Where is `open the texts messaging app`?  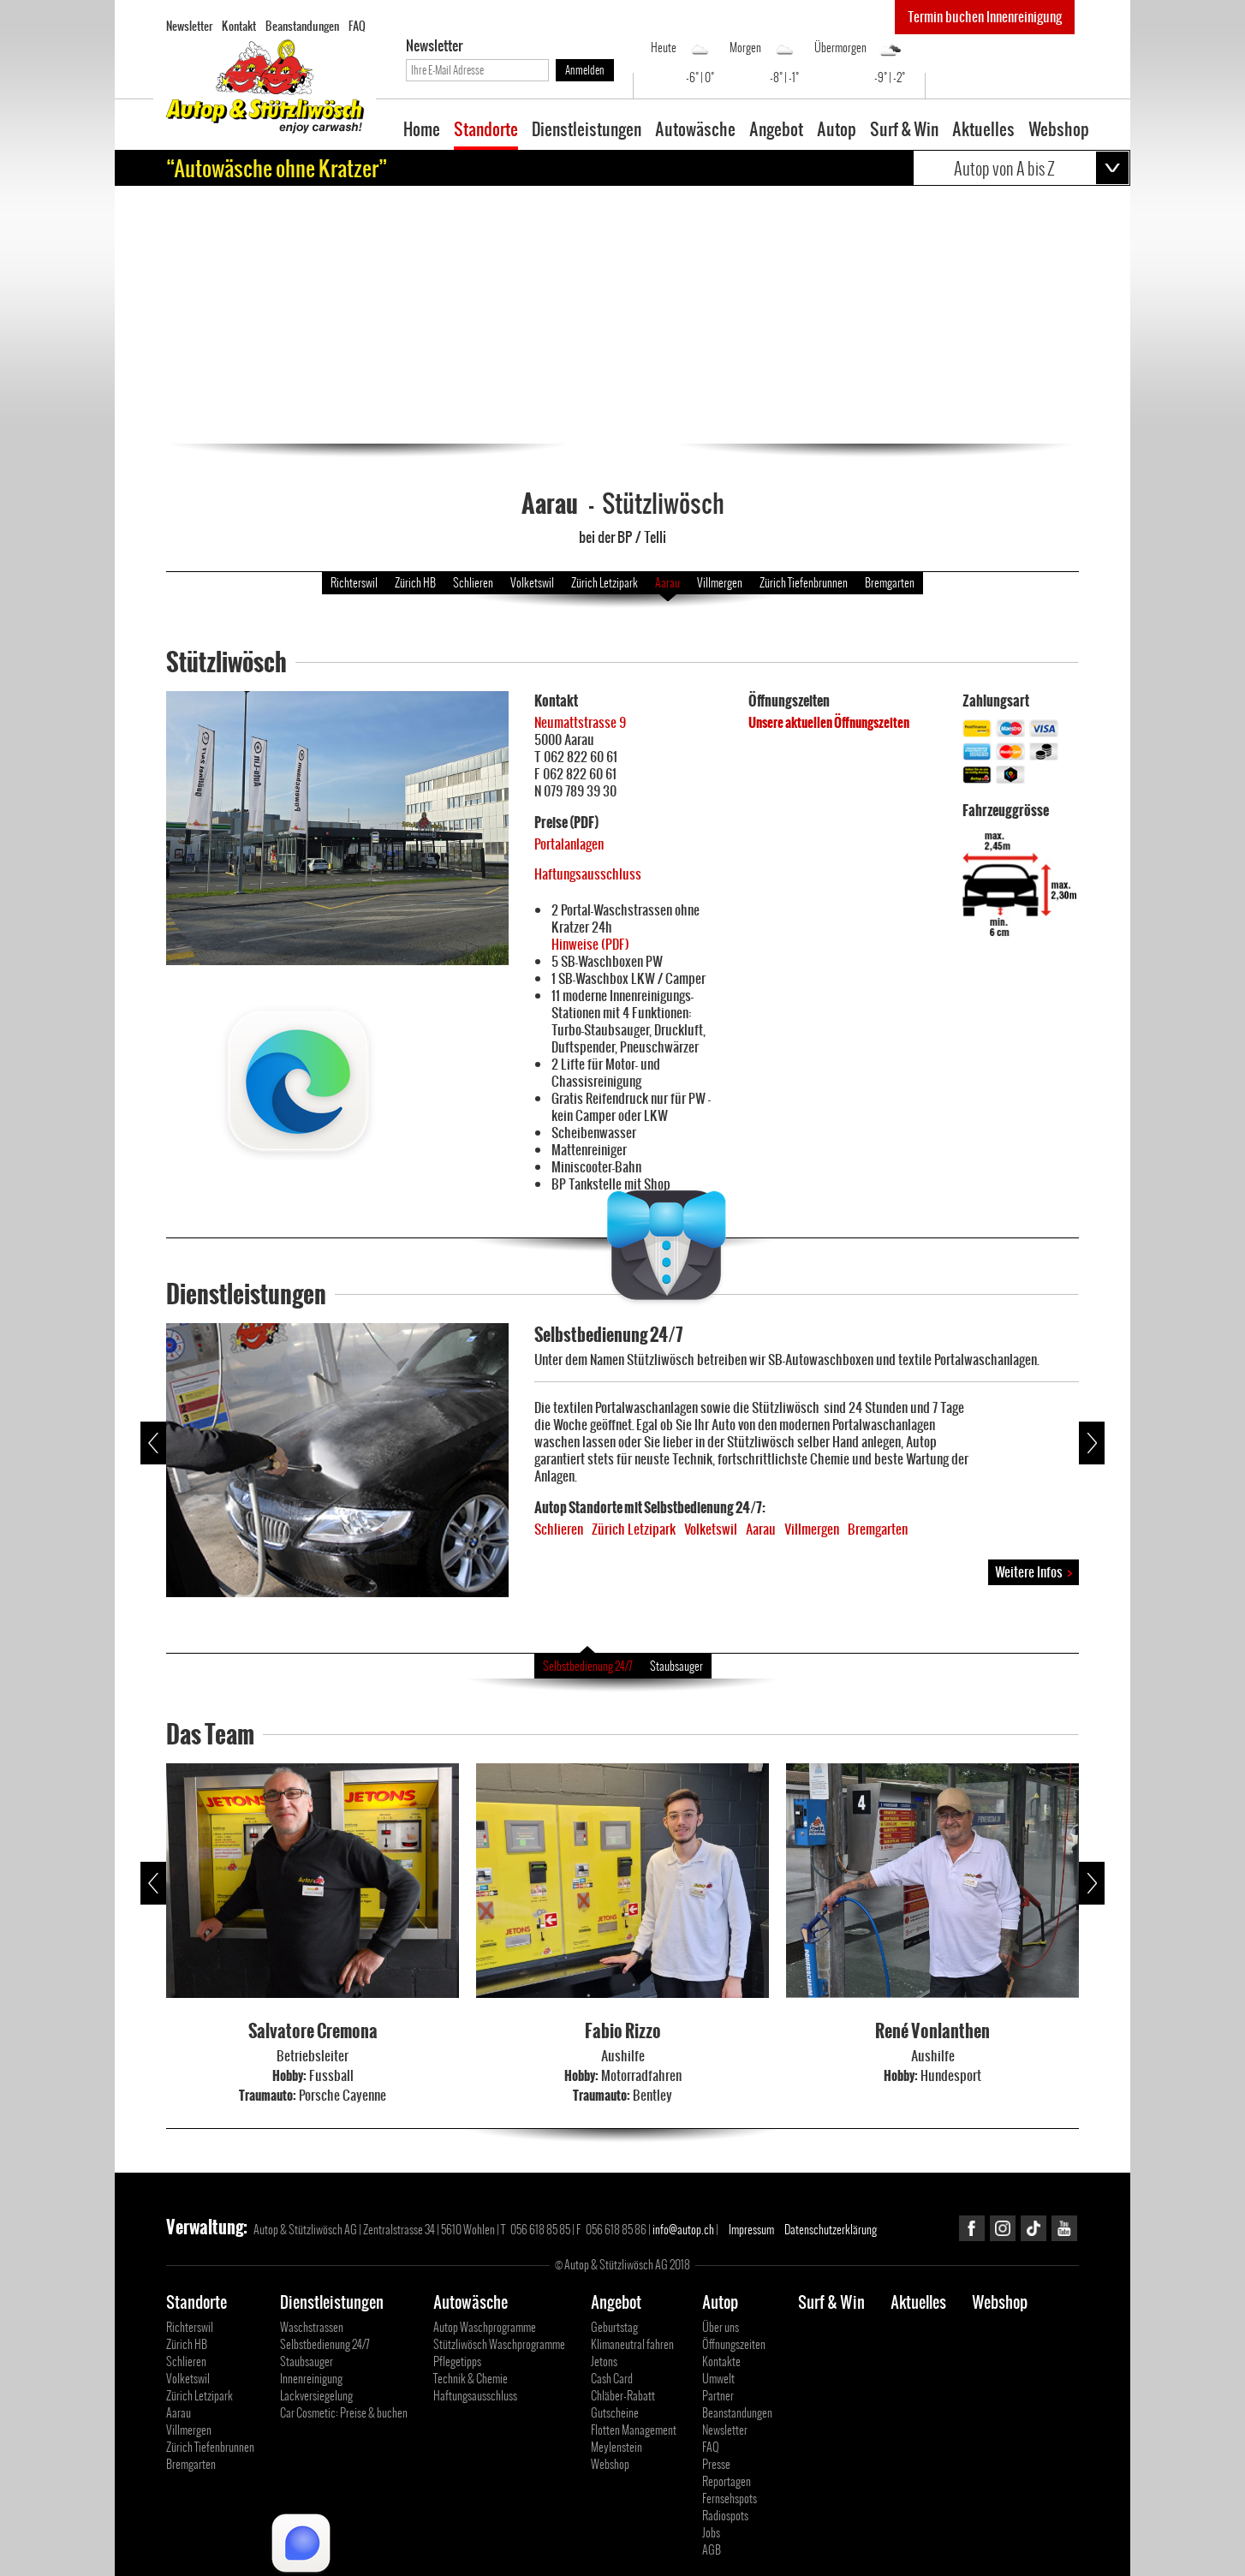
open the texts messaging app is located at coordinates (301, 2543).